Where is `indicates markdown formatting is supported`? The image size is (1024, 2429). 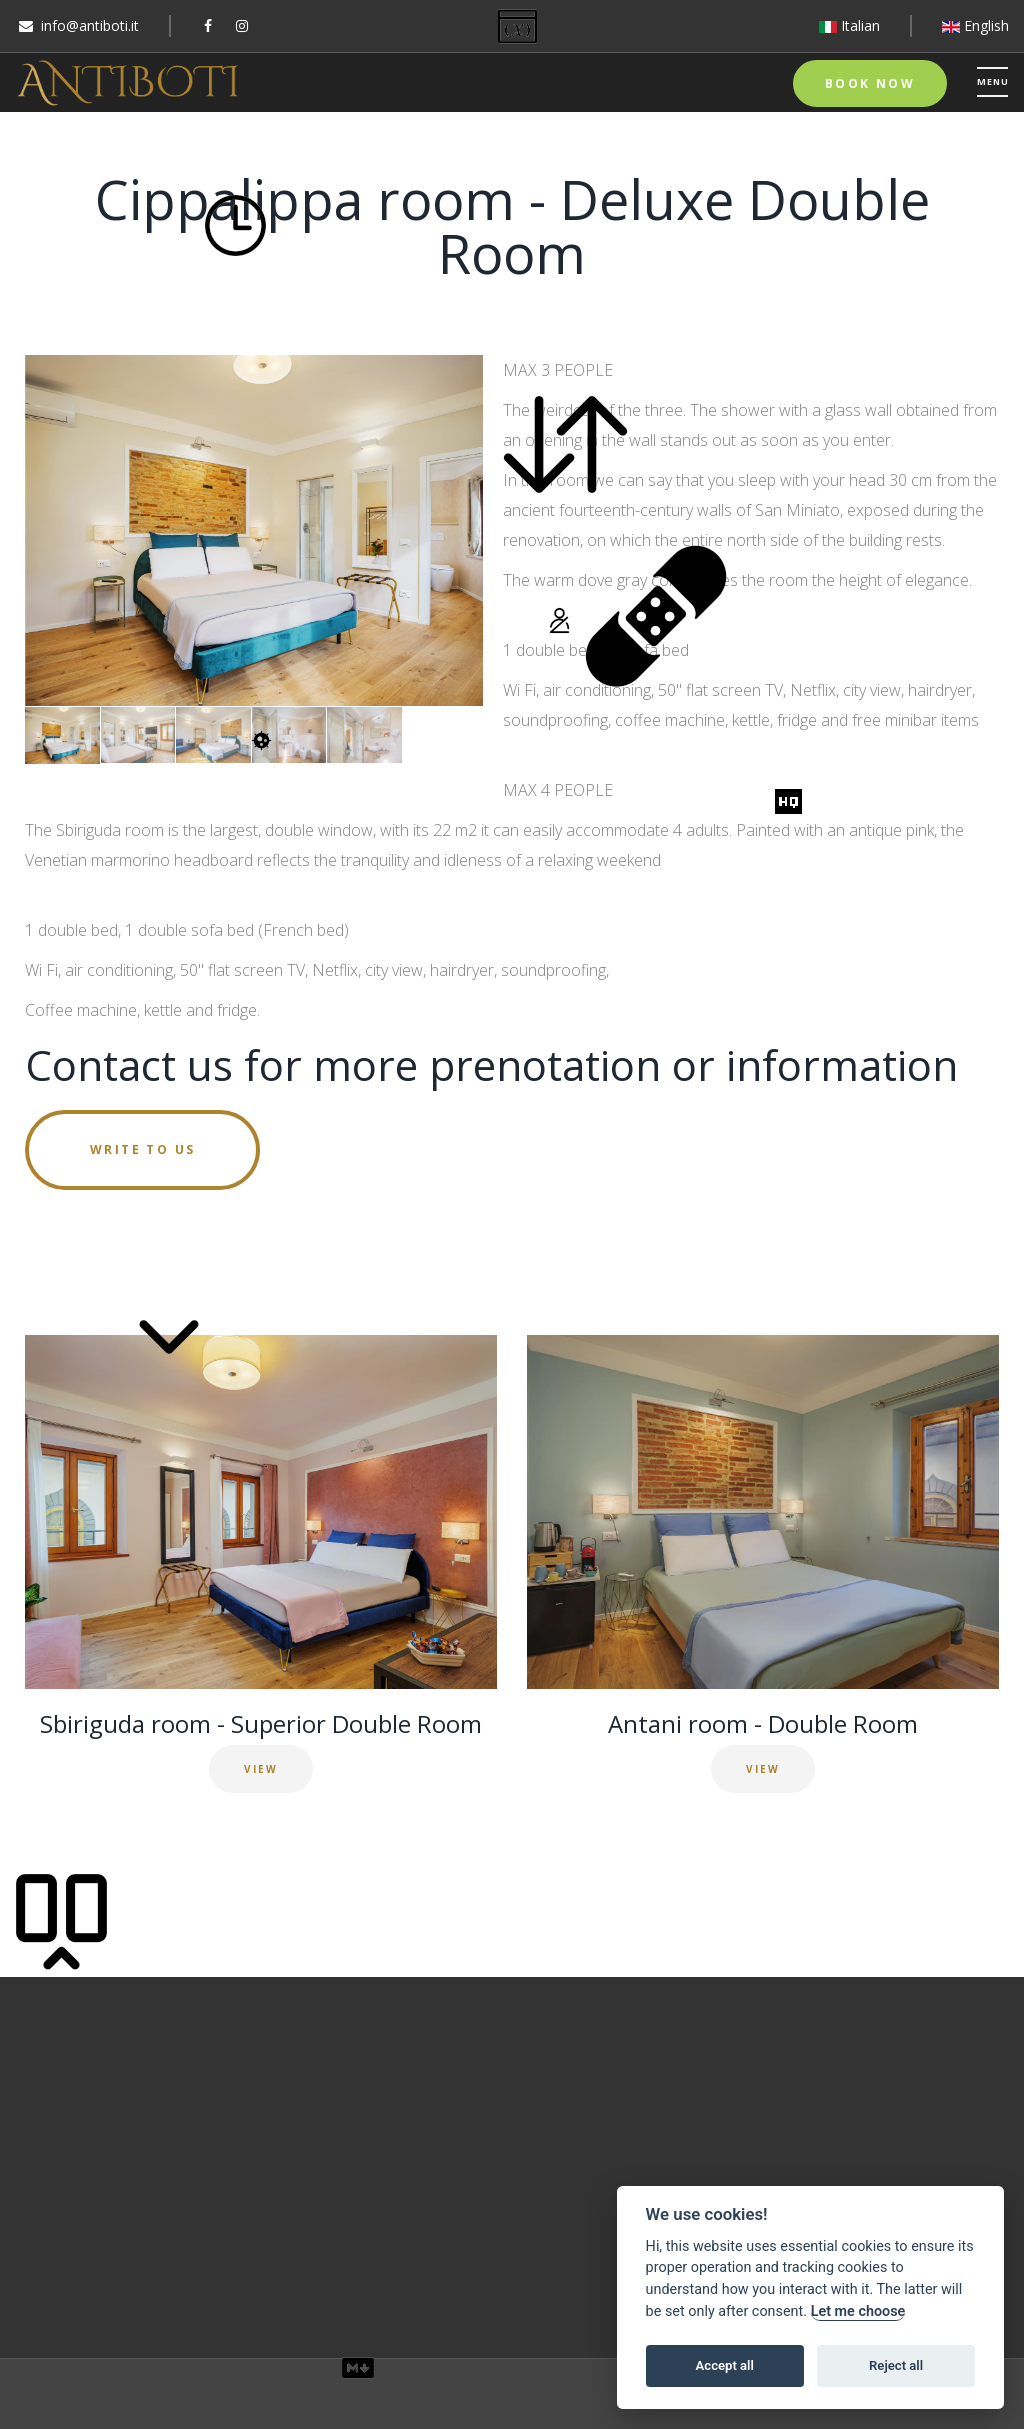
indicates markdown formatting is supported is located at coordinates (358, 2368).